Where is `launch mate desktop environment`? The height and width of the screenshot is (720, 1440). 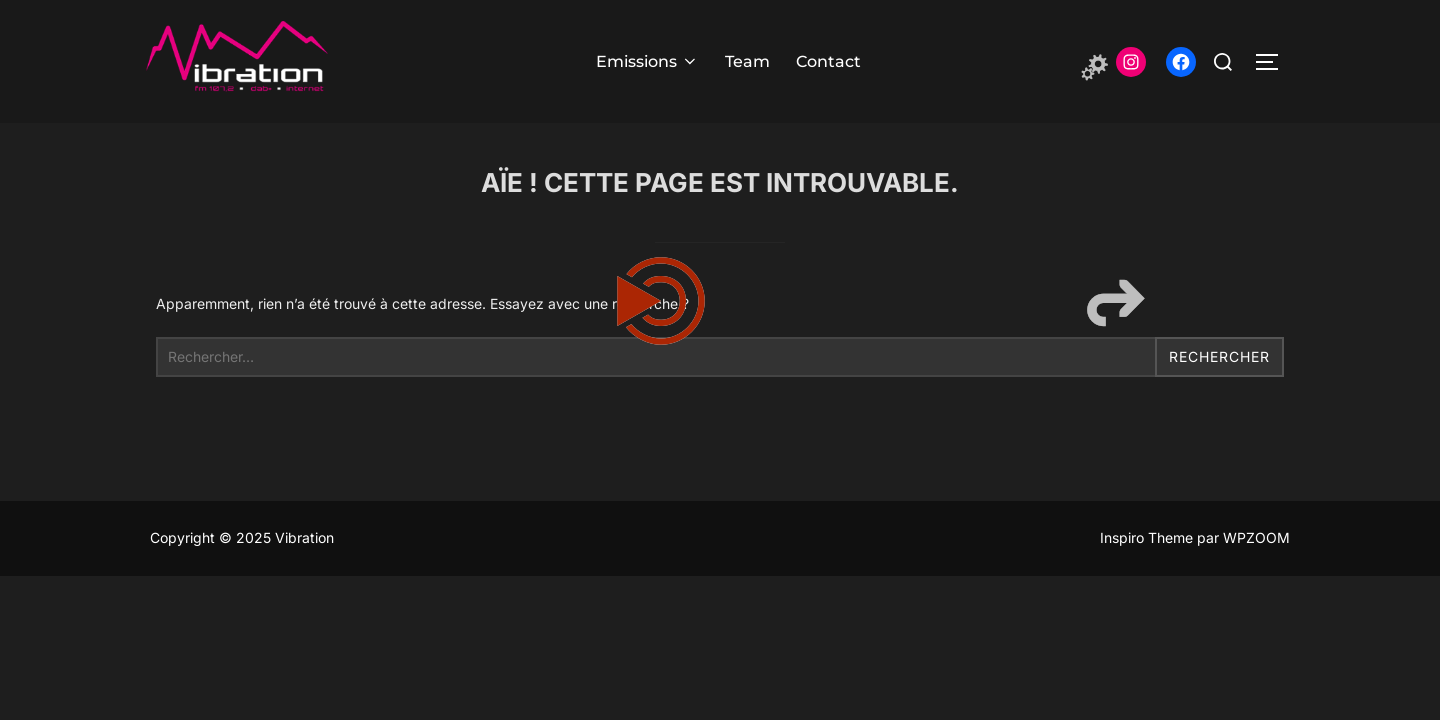 launch mate desktop environment is located at coordinates (661, 301).